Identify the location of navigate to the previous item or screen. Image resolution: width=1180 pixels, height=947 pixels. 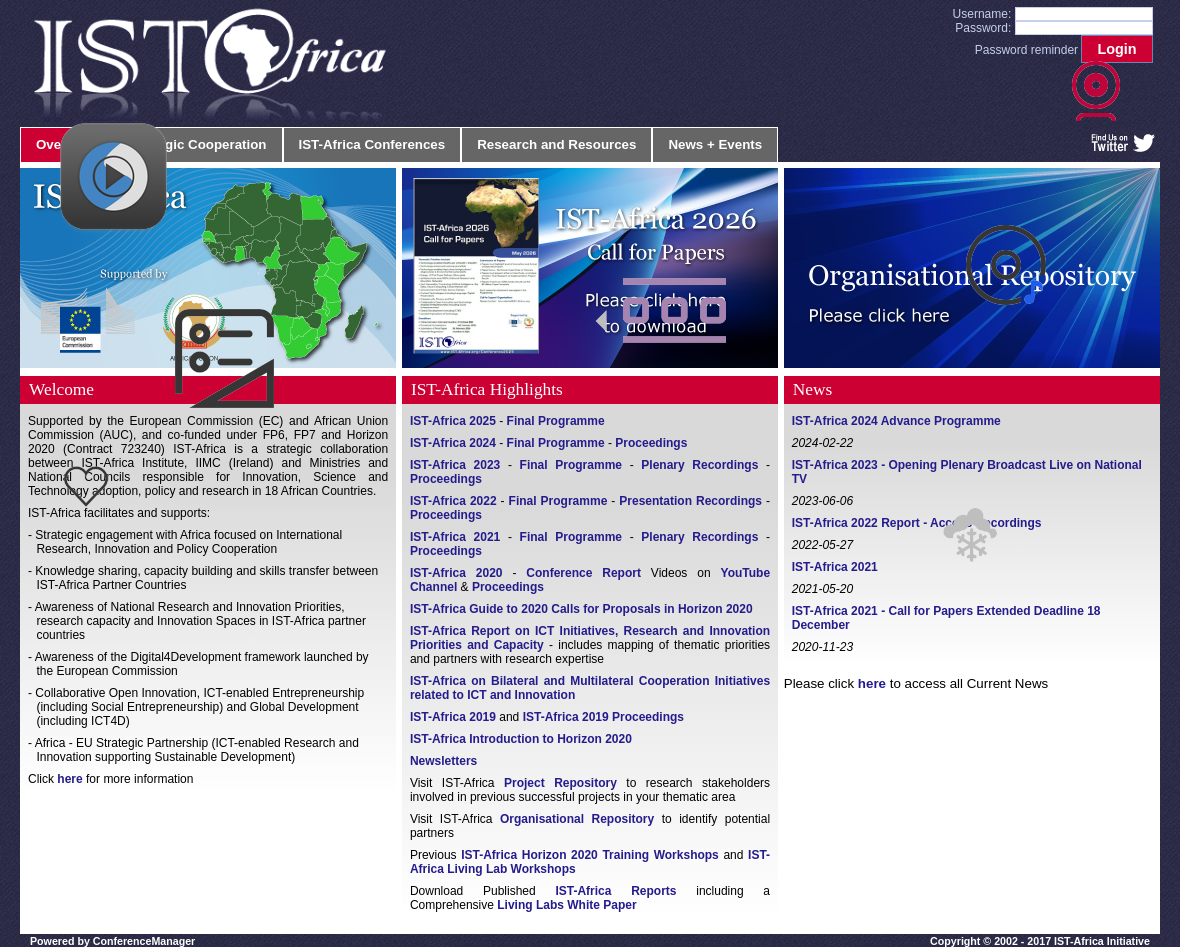
(602, 321).